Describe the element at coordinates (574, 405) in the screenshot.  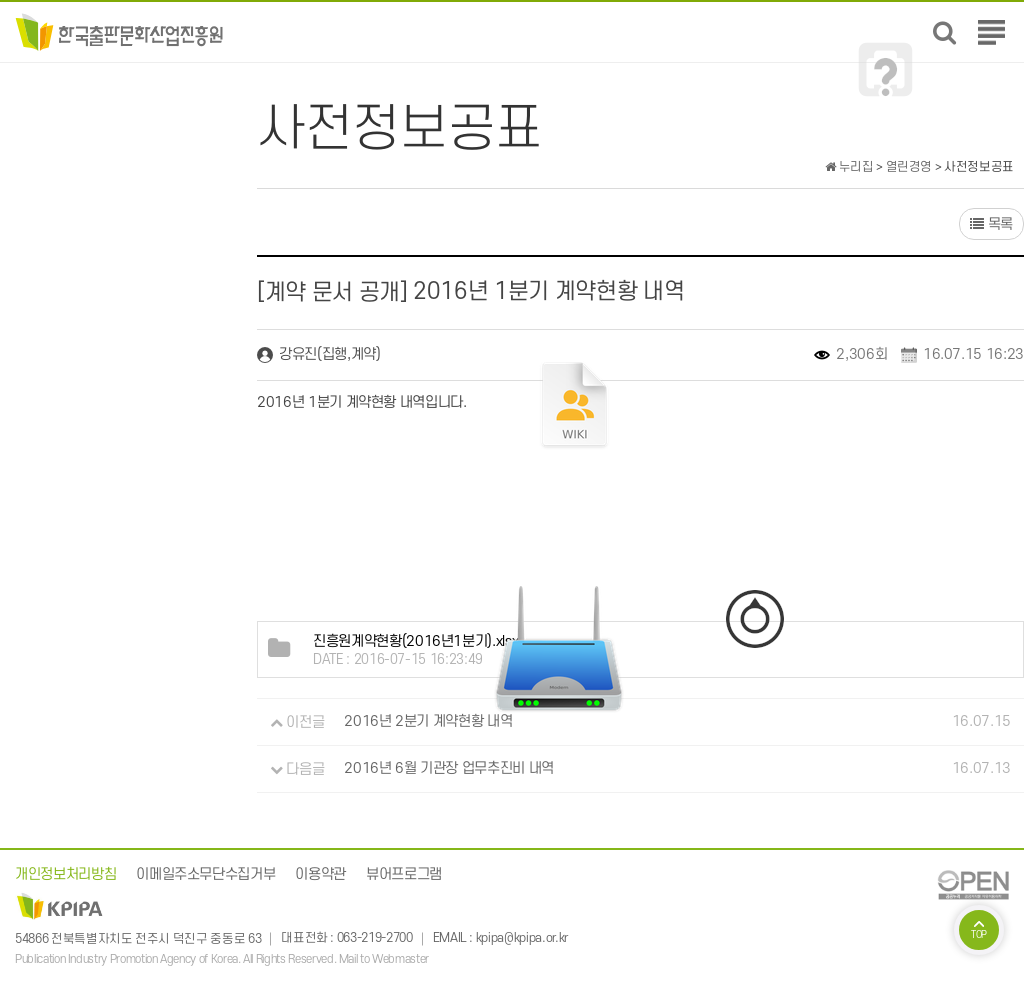
I see `wiki document file type` at that location.